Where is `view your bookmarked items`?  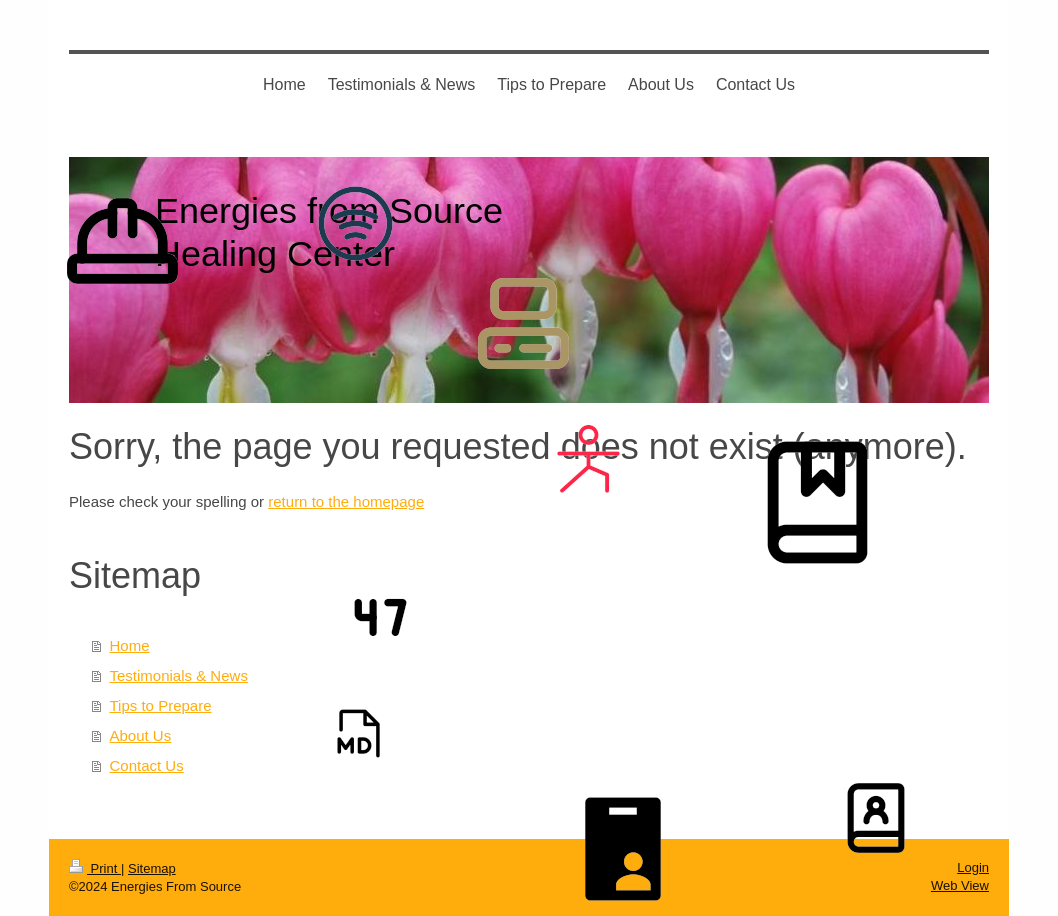
view your bookmarked items is located at coordinates (817, 502).